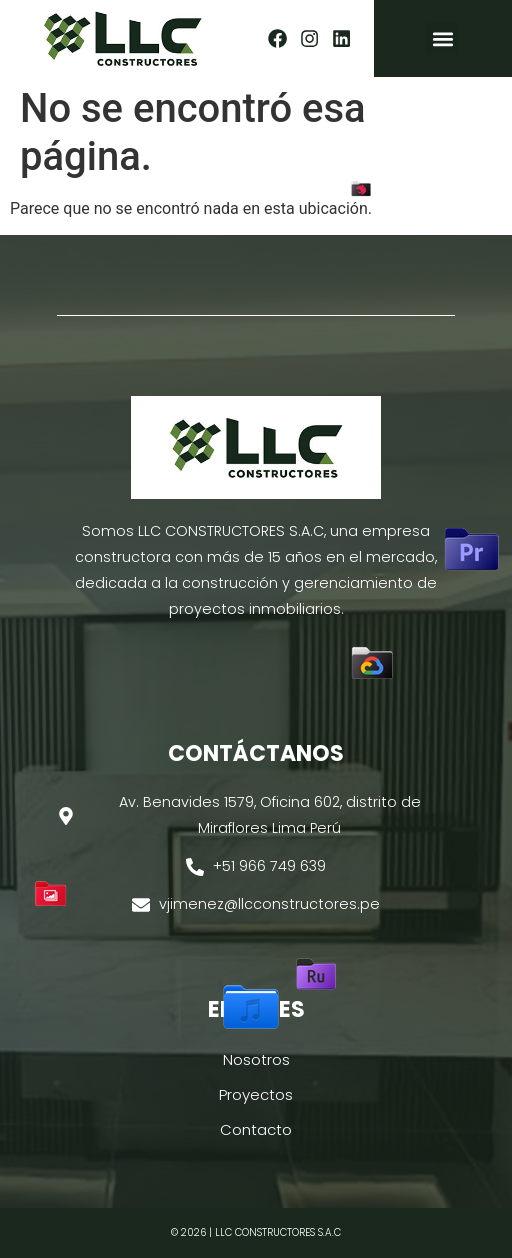 This screenshot has width=512, height=1258. Describe the element at coordinates (372, 664) in the screenshot. I see `open google cloud platform project folder` at that location.